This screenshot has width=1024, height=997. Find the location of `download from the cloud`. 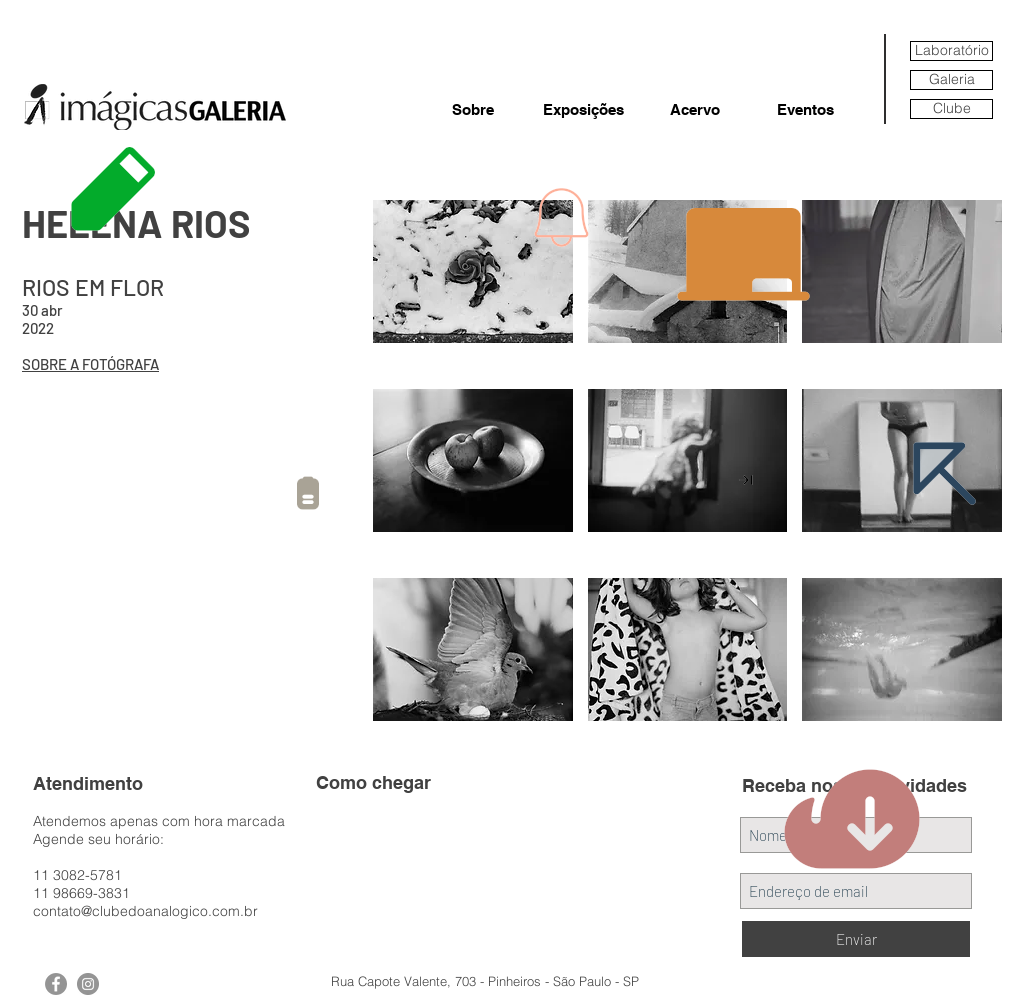

download from the cloud is located at coordinates (852, 819).